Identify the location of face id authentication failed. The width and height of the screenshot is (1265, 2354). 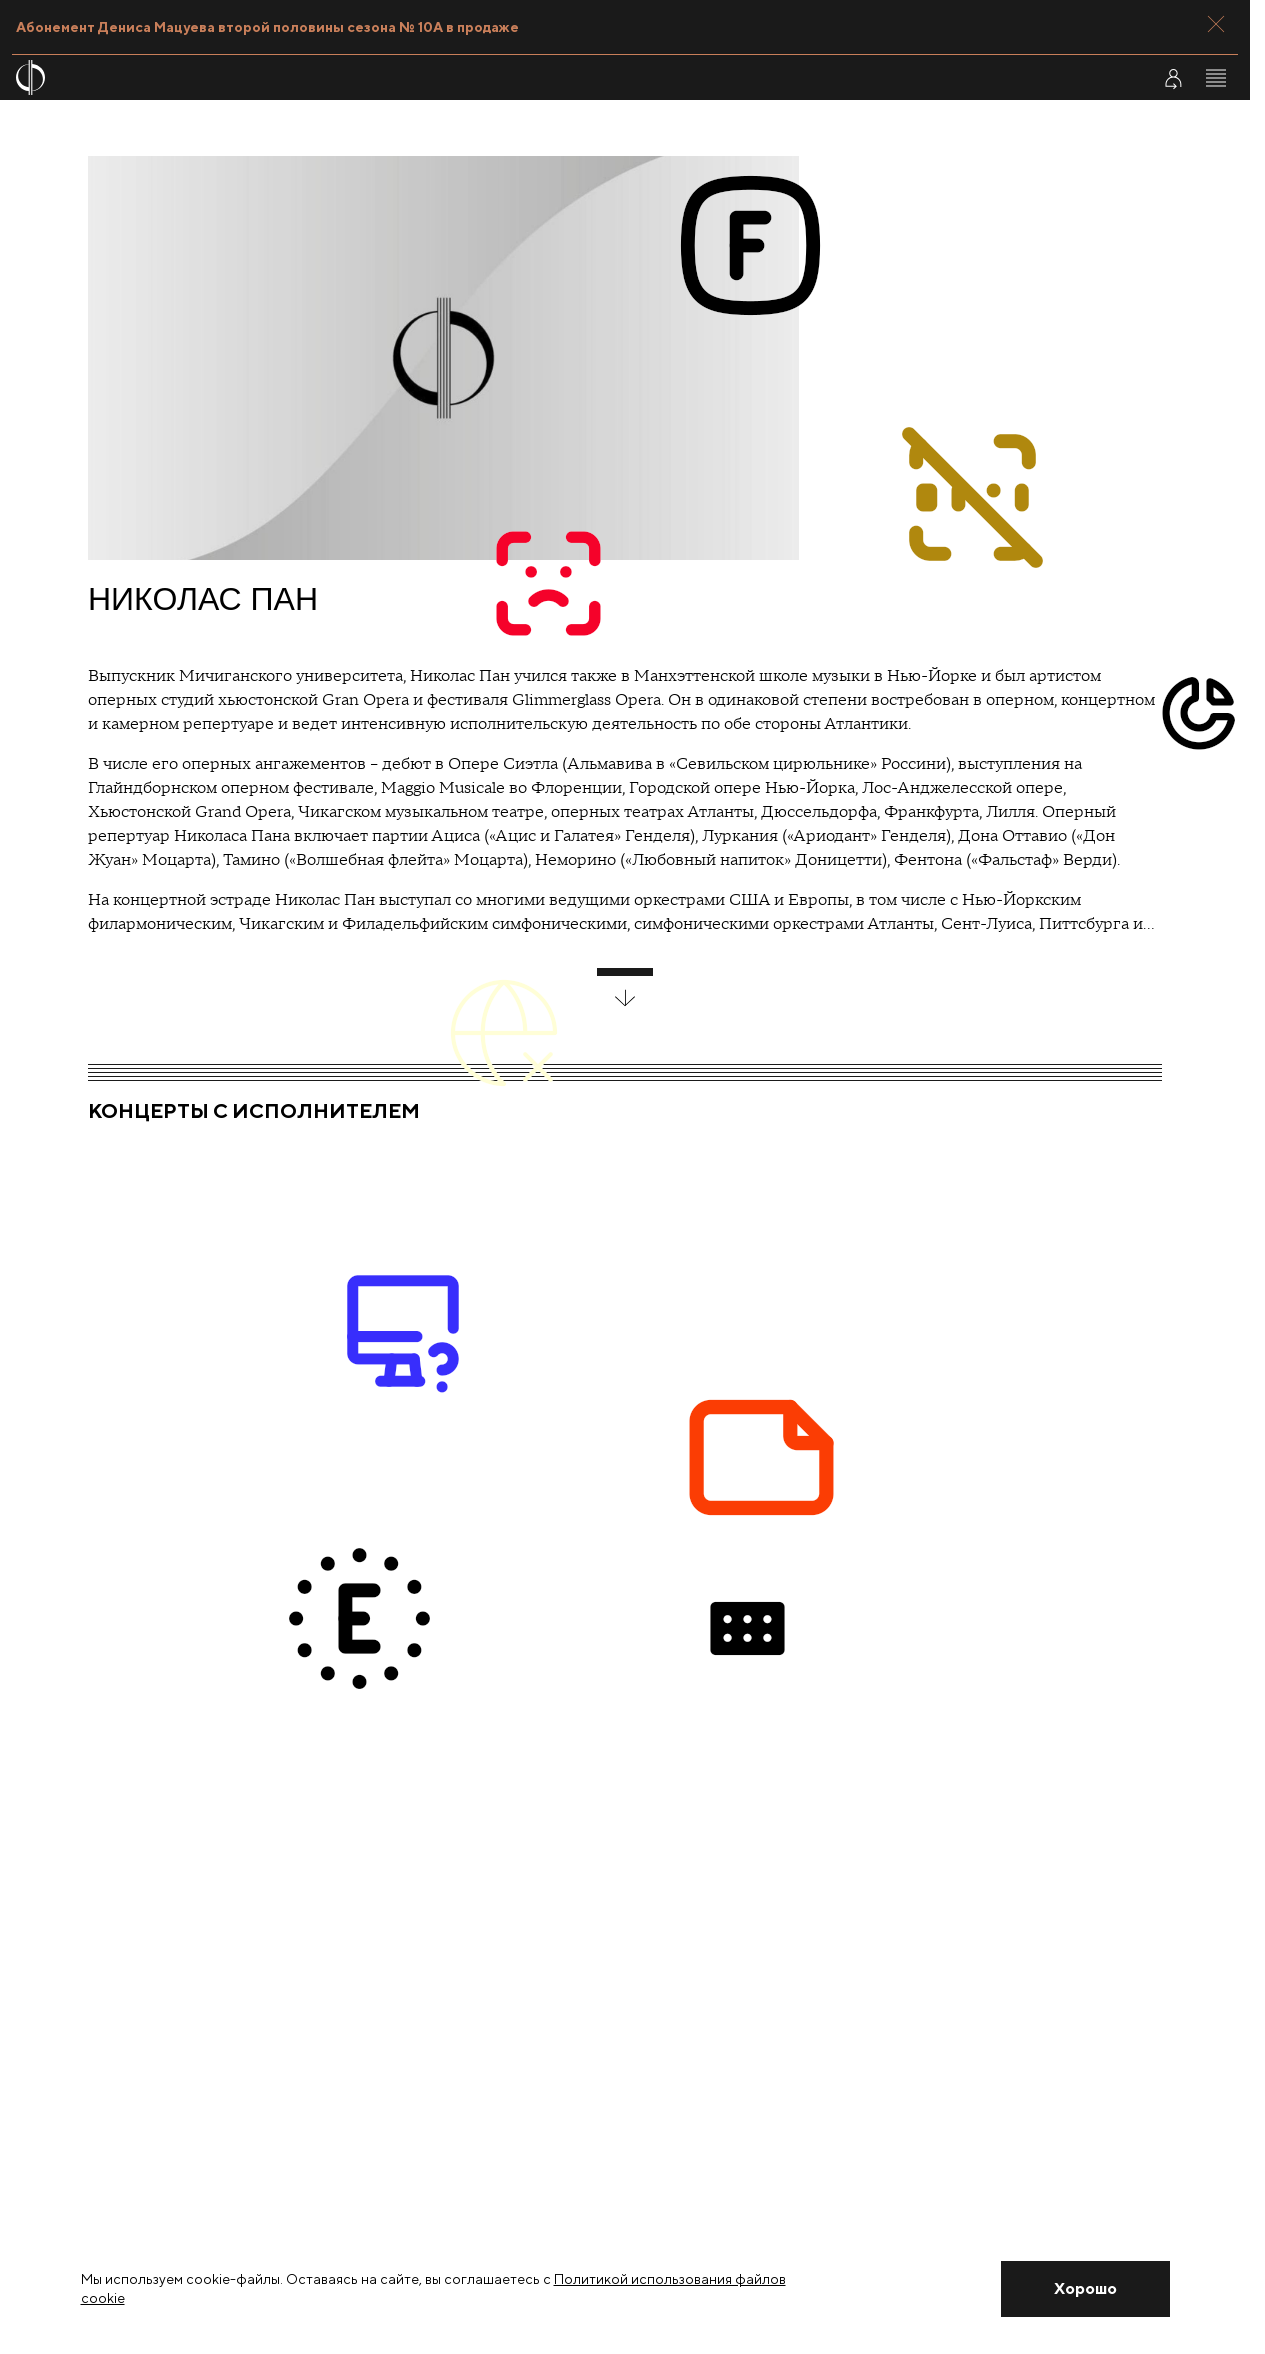
(548, 583).